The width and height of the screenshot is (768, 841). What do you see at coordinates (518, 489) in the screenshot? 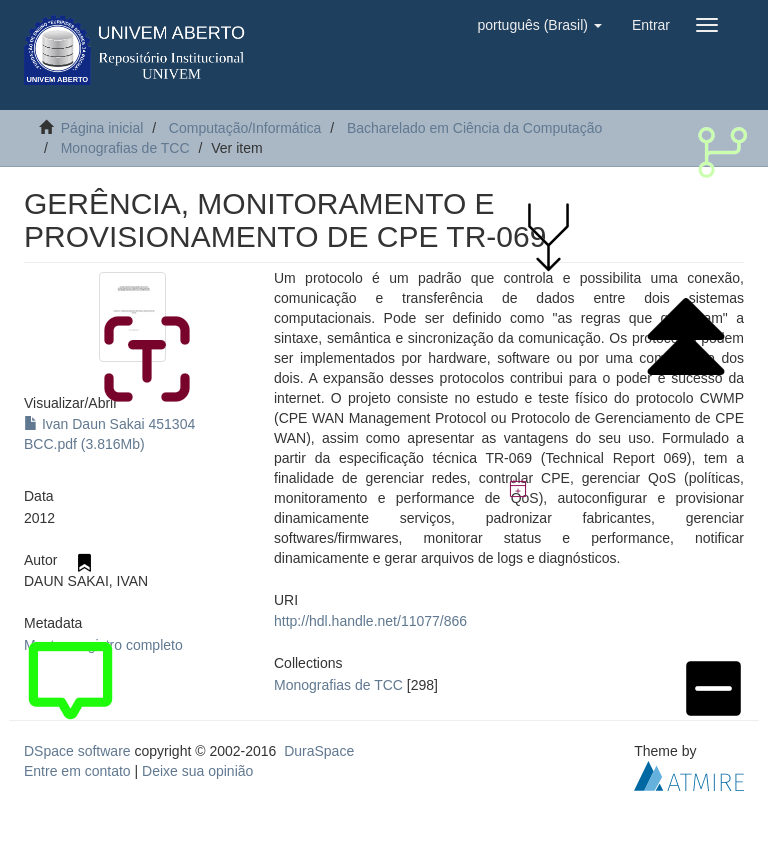
I see `add a new calendar event` at bounding box center [518, 489].